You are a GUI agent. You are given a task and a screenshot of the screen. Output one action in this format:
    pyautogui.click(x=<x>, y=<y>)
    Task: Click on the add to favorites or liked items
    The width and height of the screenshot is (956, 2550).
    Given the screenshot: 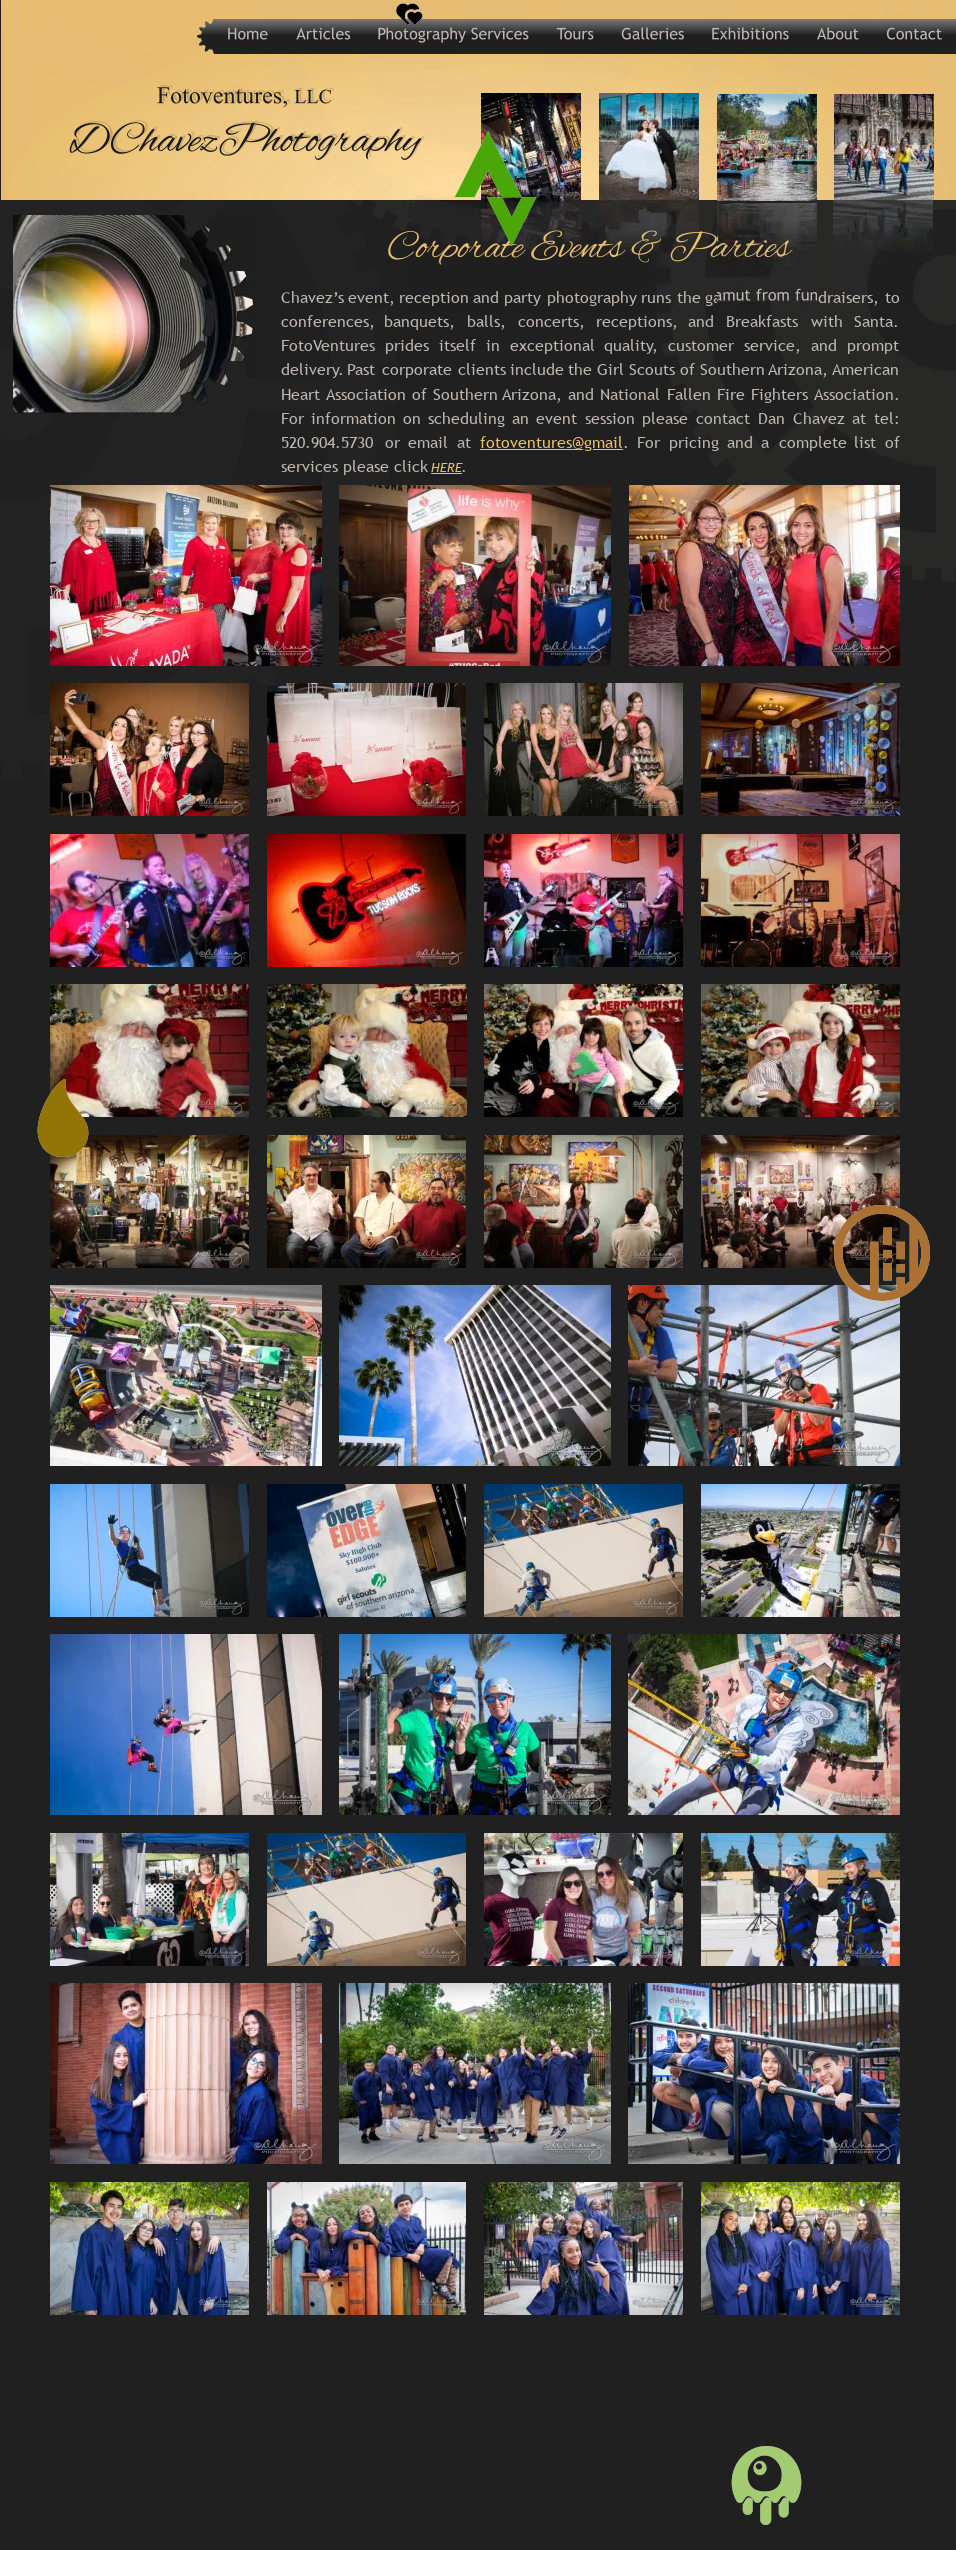 What is the action you would take?
    pyautogui.click(x=409, y=14)
    